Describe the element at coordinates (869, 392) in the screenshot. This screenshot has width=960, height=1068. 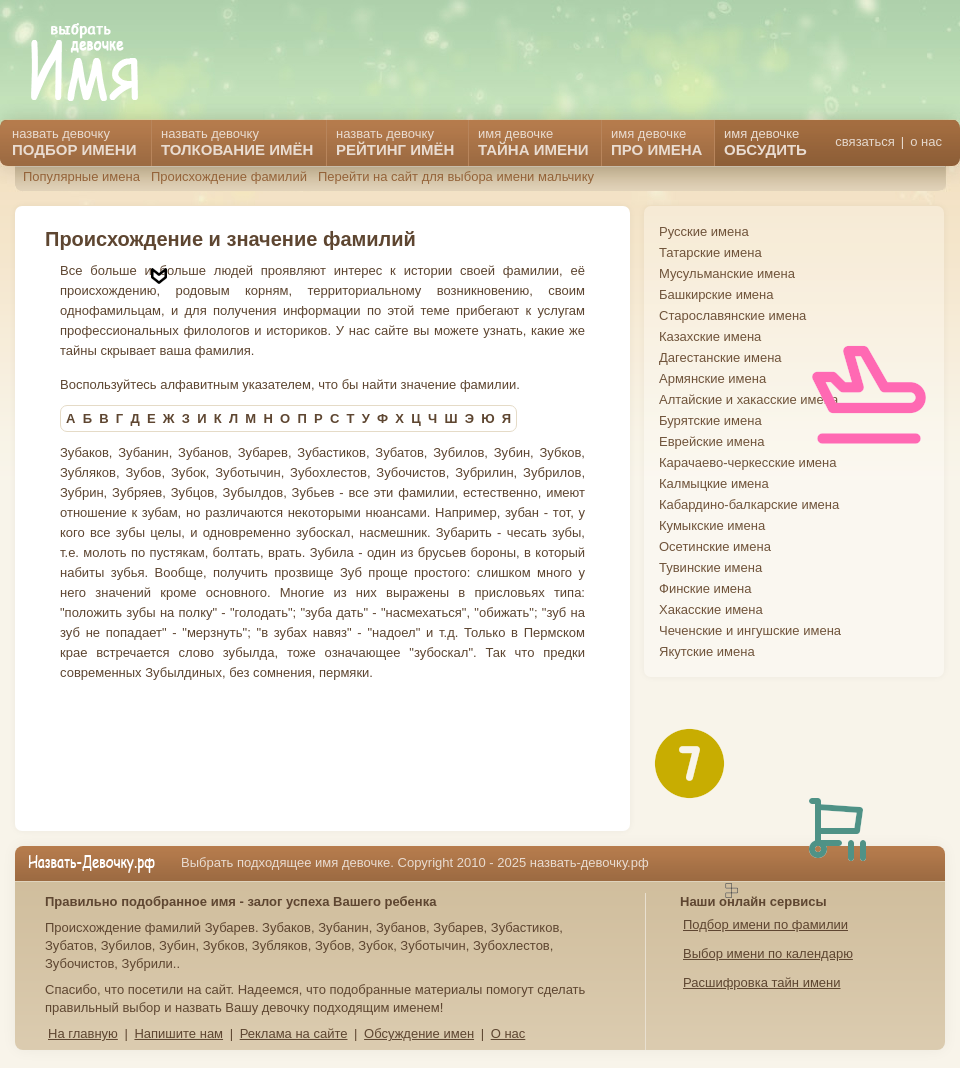
I see `indicates flight currently in progress` at that location.